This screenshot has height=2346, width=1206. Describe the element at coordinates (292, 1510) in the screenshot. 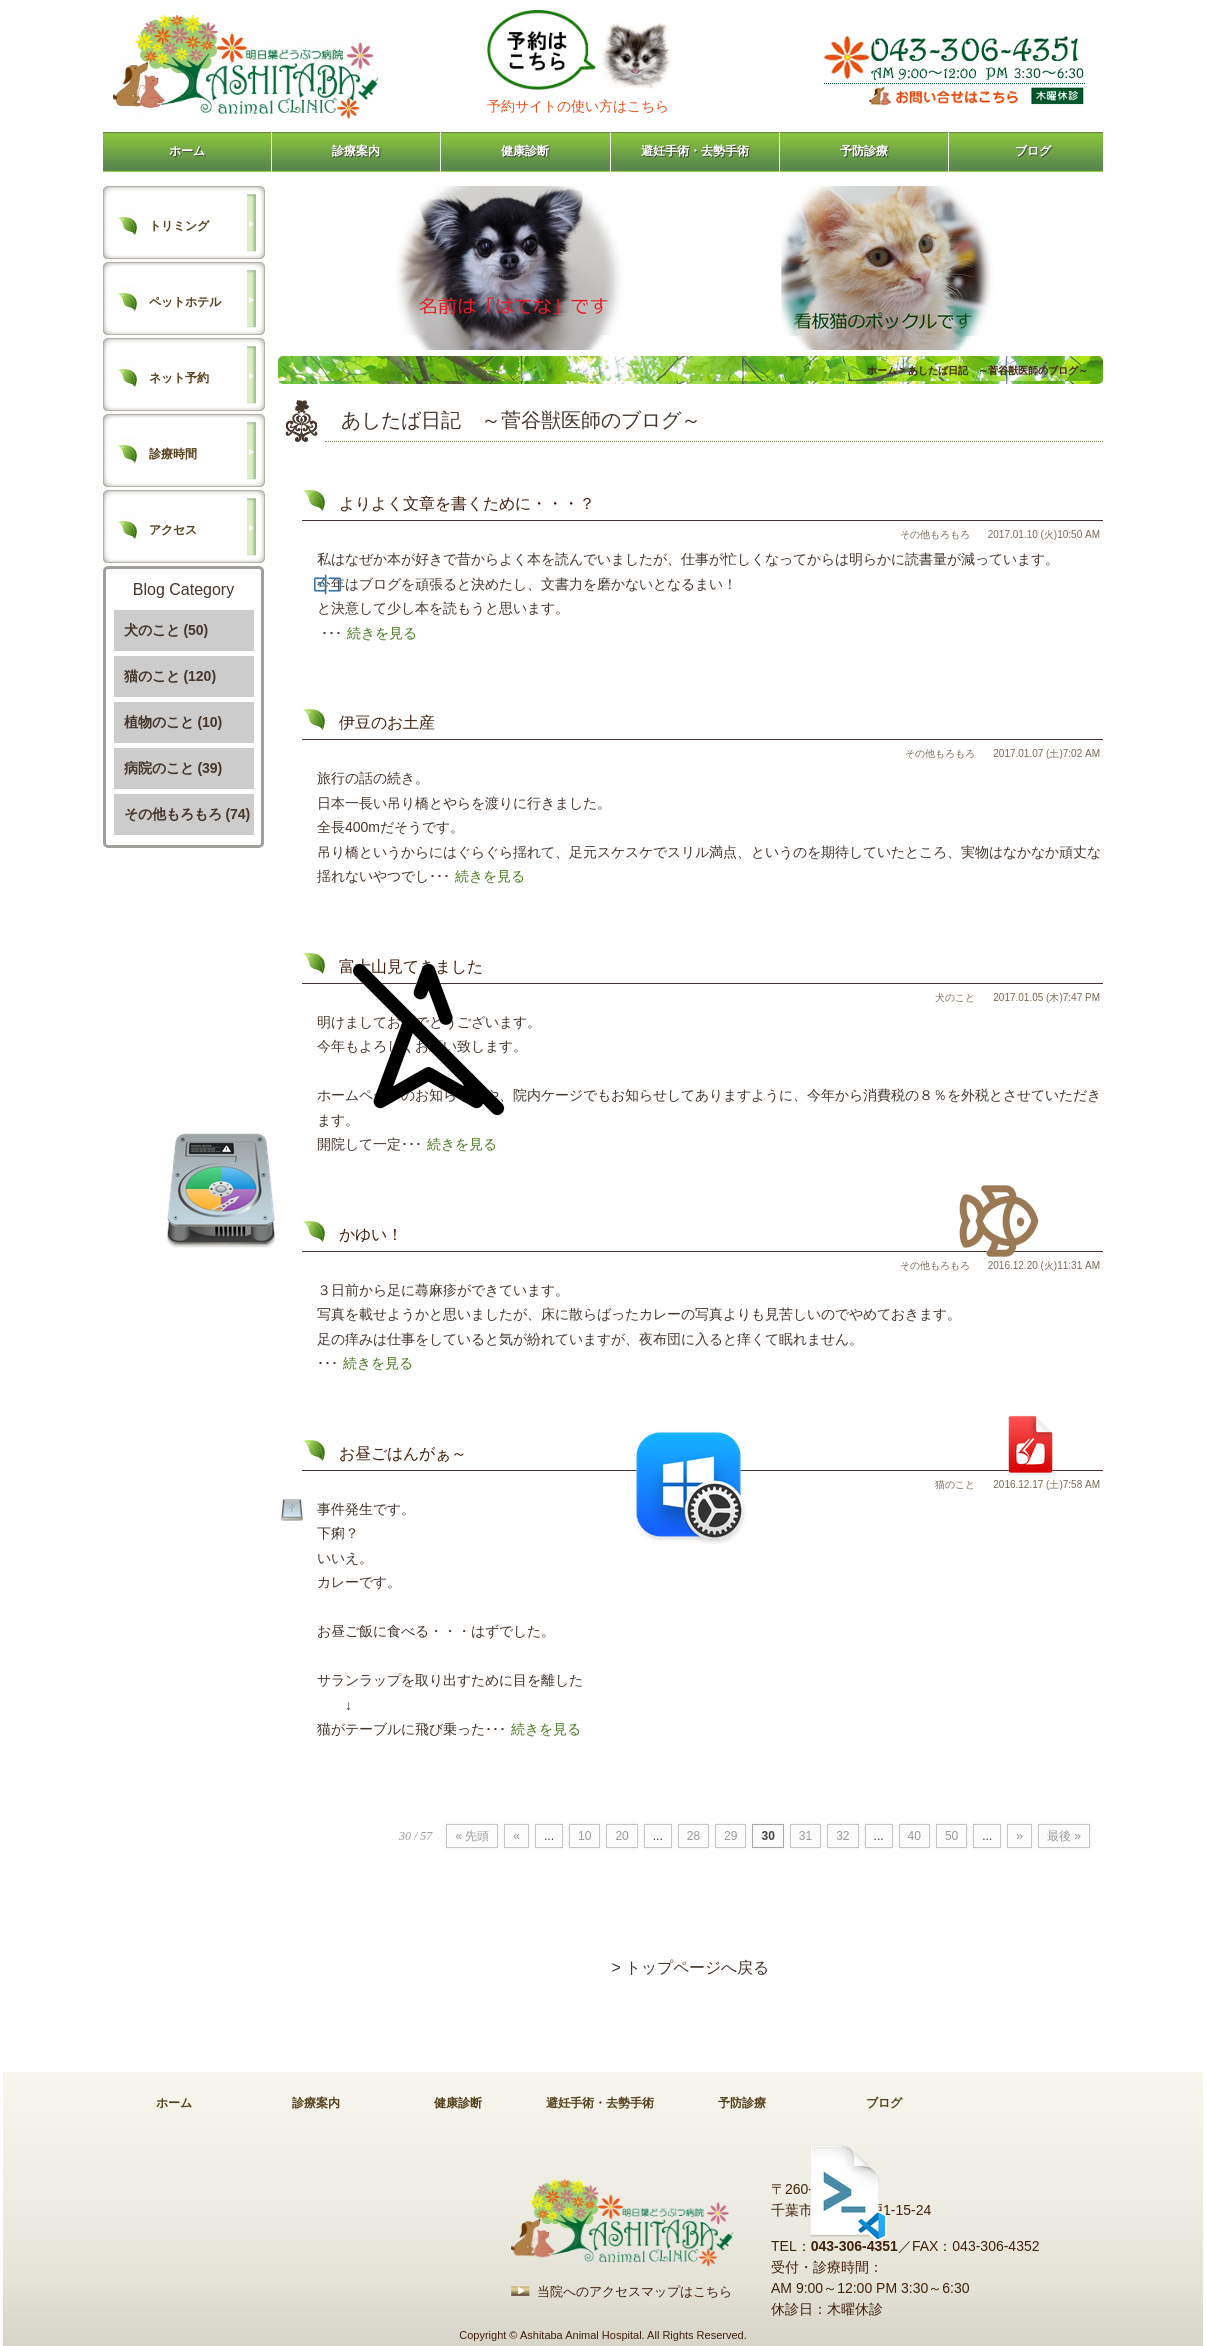

I see `access connected USB storage device` at that location.